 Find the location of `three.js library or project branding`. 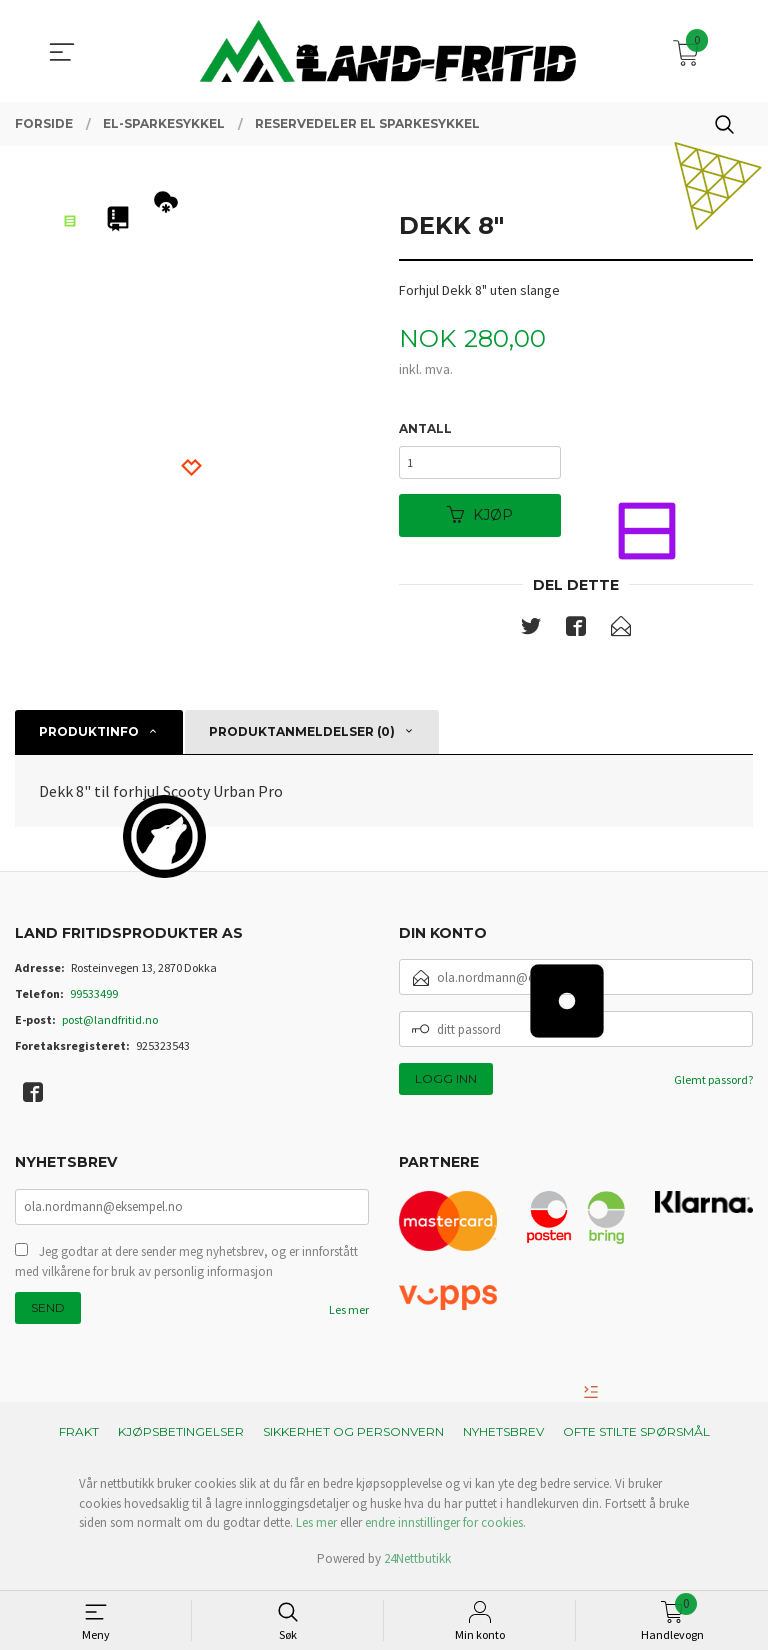

three.js library or project branding is located at coordinates (718, 186).